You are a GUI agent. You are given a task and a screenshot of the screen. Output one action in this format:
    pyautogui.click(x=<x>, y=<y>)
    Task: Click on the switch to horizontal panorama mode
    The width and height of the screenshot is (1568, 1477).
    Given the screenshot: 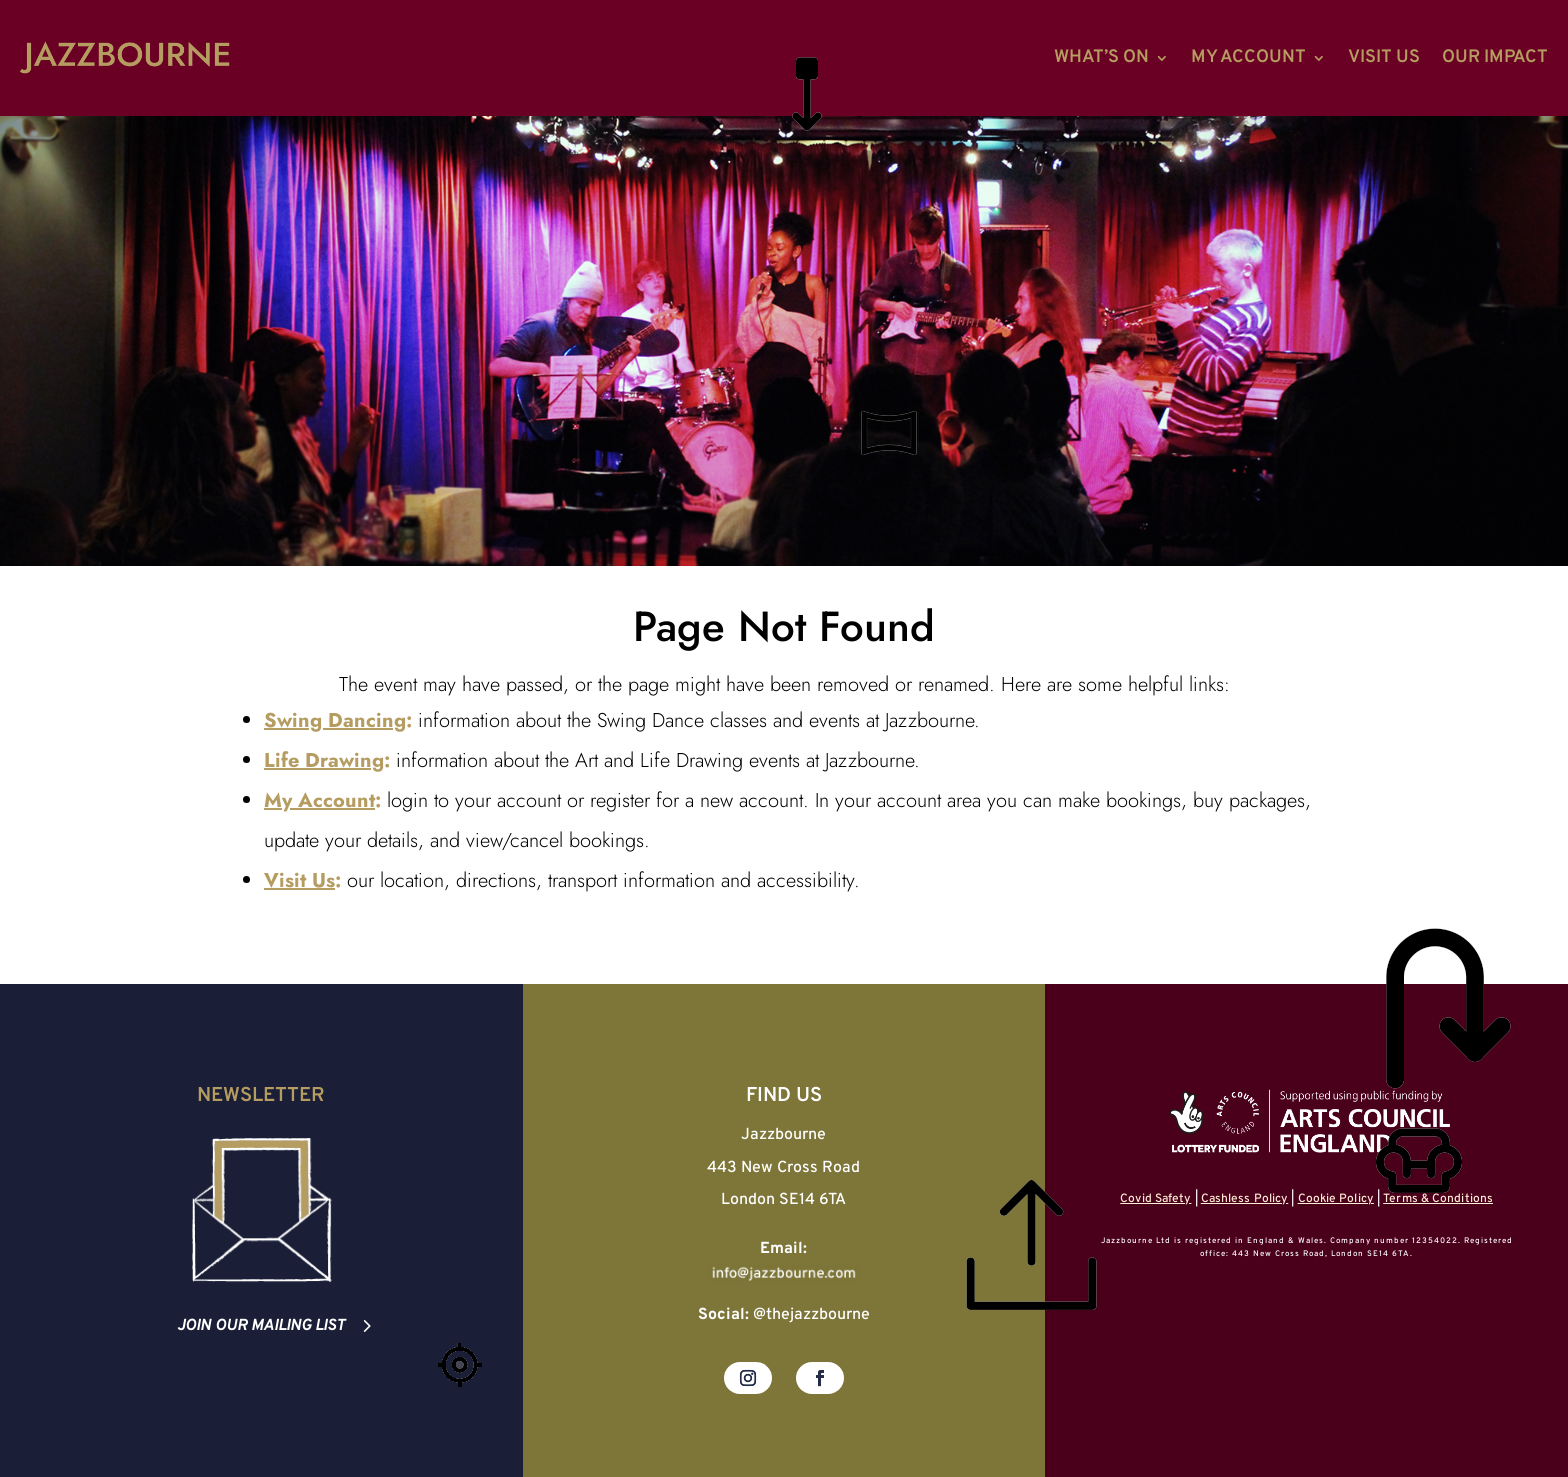 What is the action you would take?
    pyautogui.click(x=889, y=433)
    